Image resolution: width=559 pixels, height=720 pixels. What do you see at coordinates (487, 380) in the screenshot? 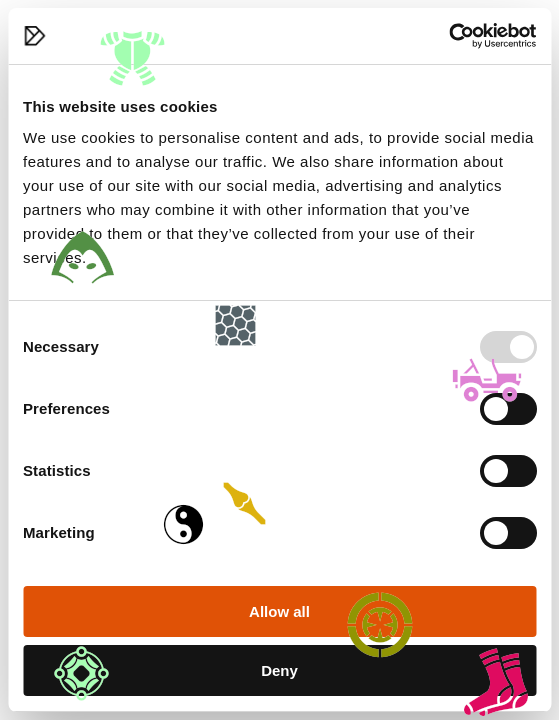
I see `select off-road vehicle type` at bounding box center [487, 380].